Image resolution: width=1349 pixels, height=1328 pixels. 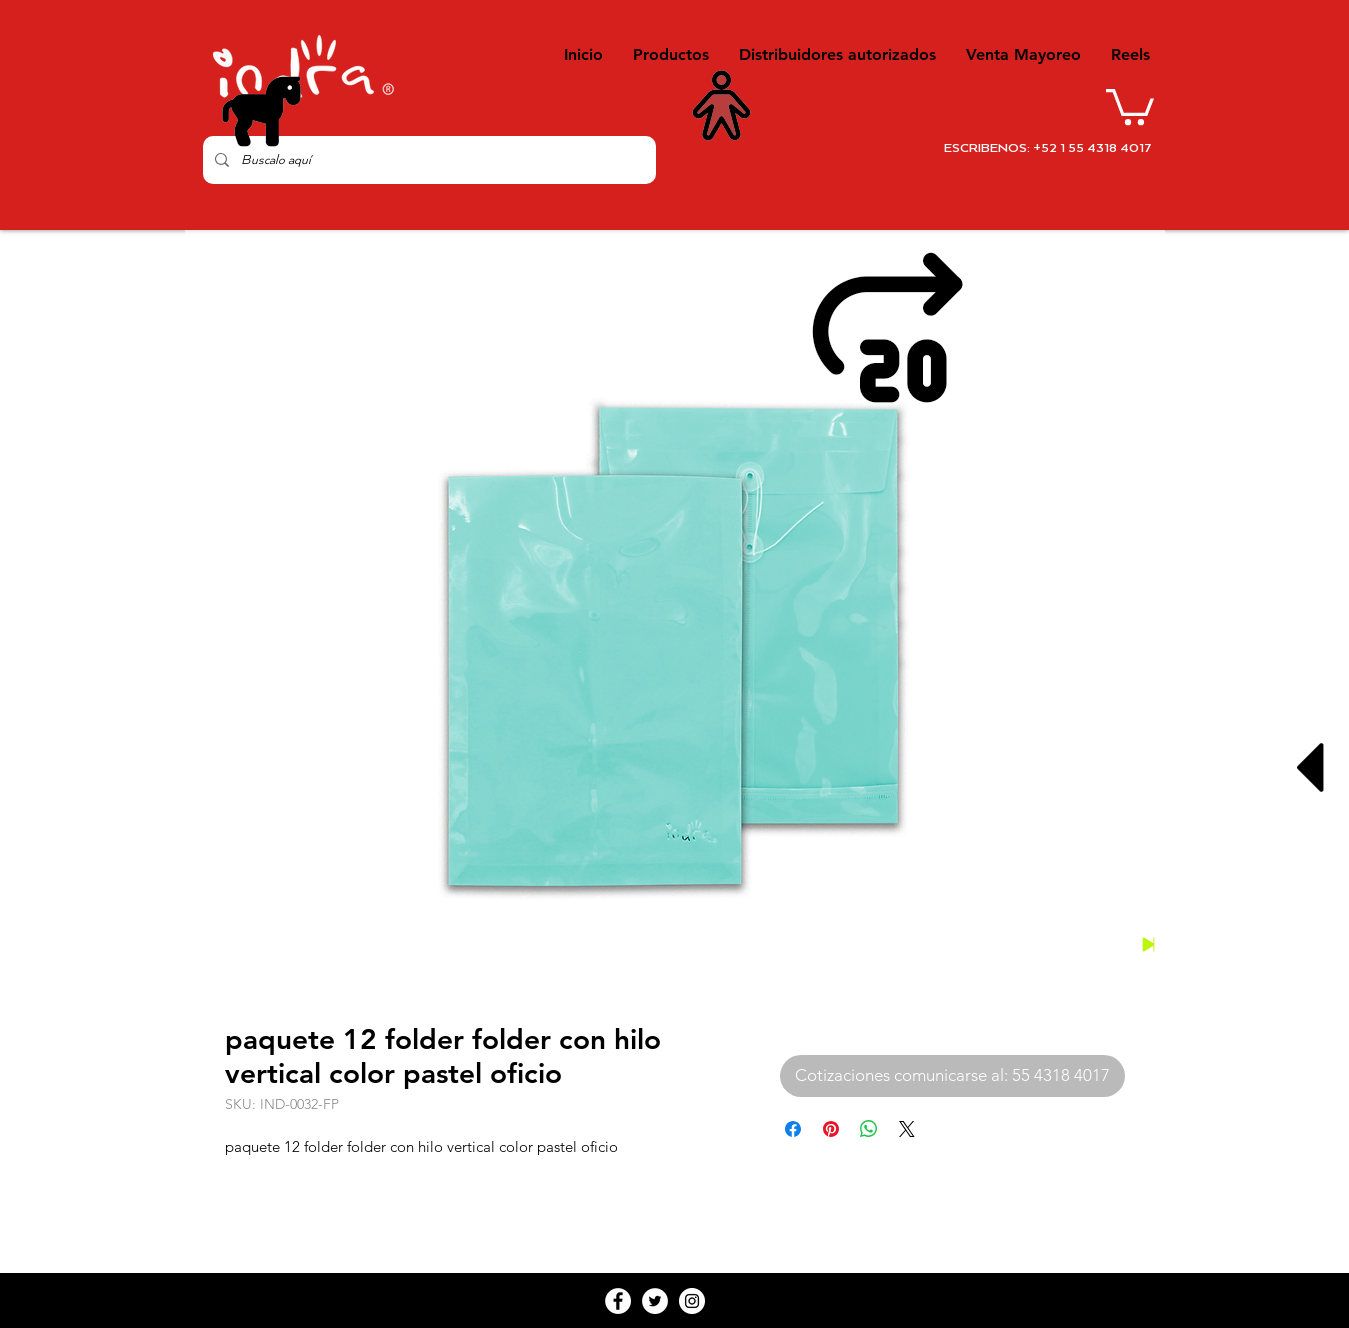 What do you see at coordinates (261, 111) in the screenshot?
I see `indicates equestrian or horse-related content` at bounding box center [261, 111].